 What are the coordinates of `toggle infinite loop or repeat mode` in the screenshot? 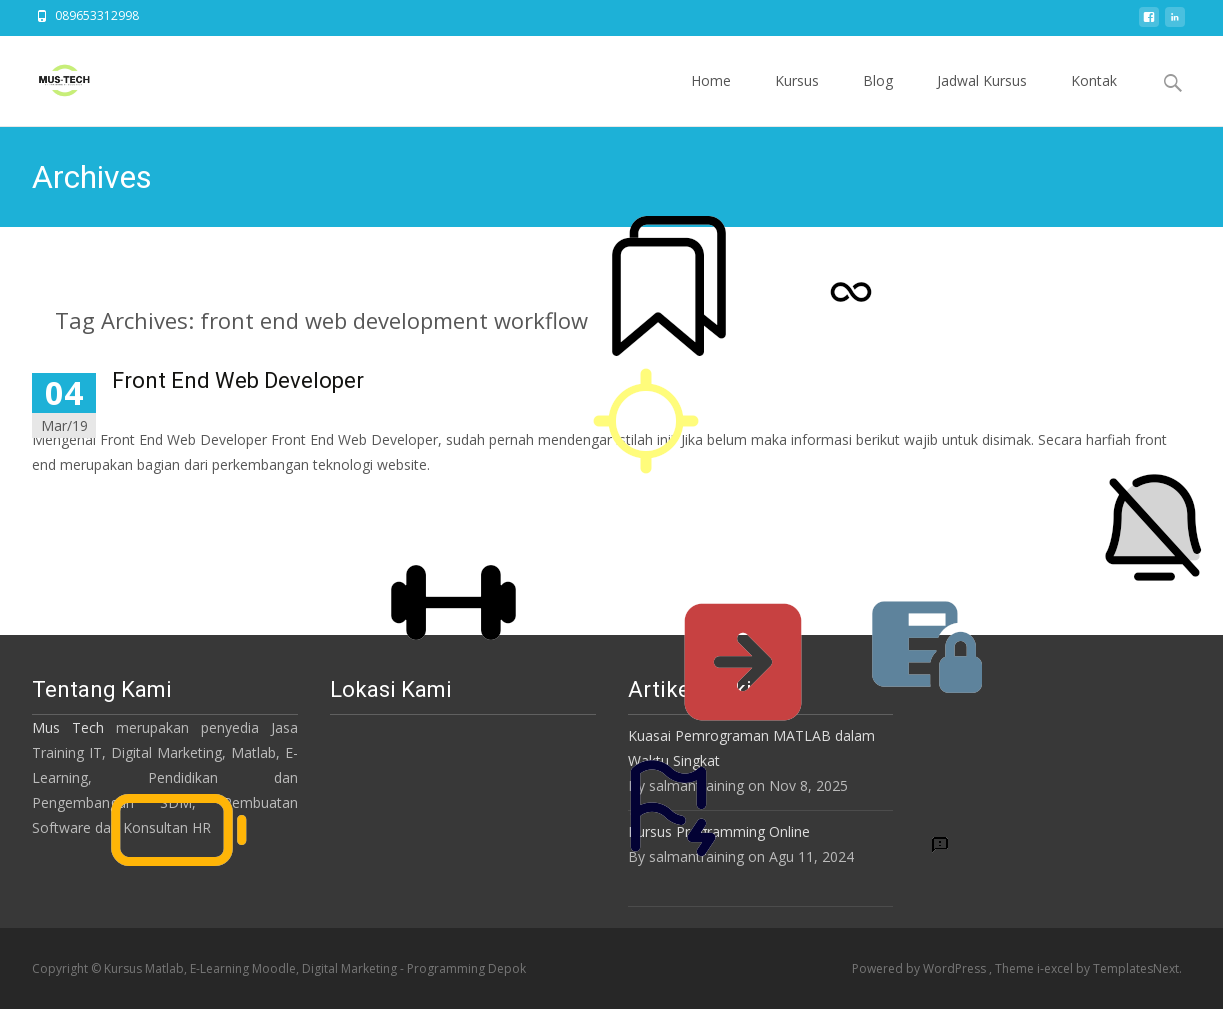 It's located at (851, 292).